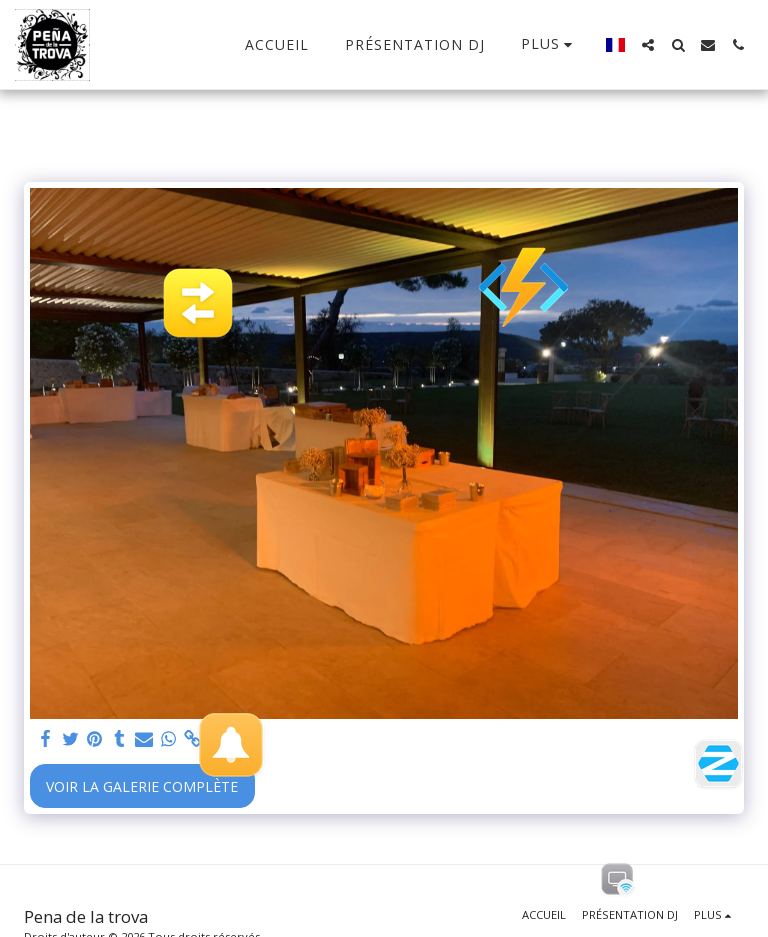 Image resolution: width=768 pixels, height=937 pixels. What do you see at coordinates (309, 313) in the screenshot?
I see `set up recurring payments or financial reminders` at bounding box center [309, 313].